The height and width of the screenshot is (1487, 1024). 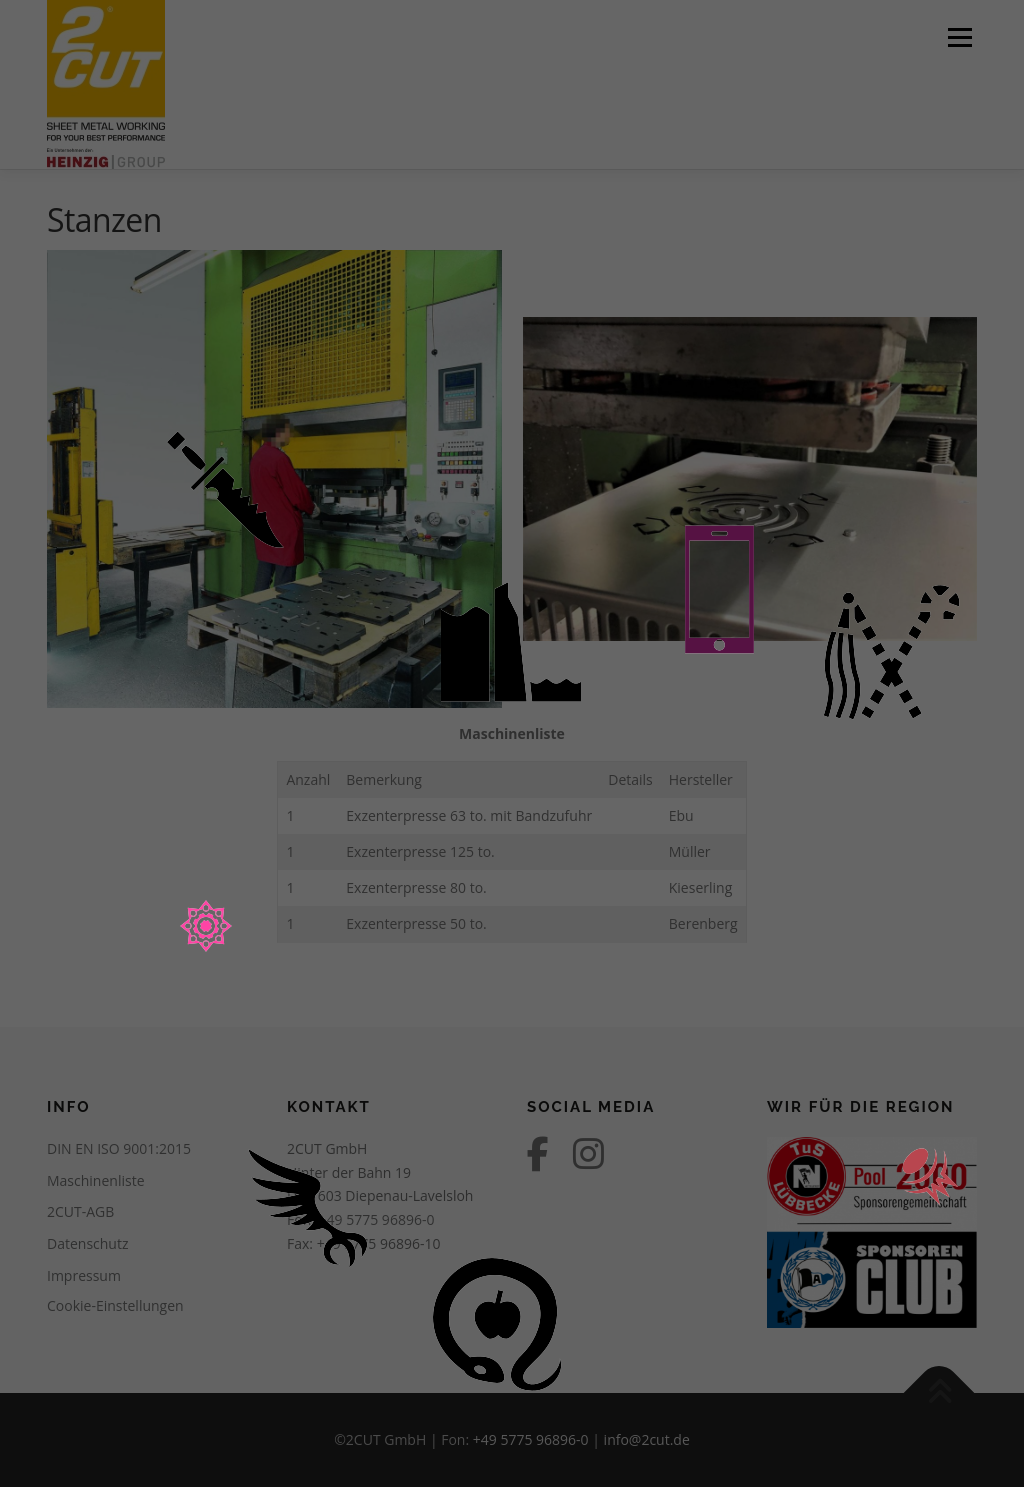 I want to click on speed boost or agility power-up, so click(x=307, y=1208).